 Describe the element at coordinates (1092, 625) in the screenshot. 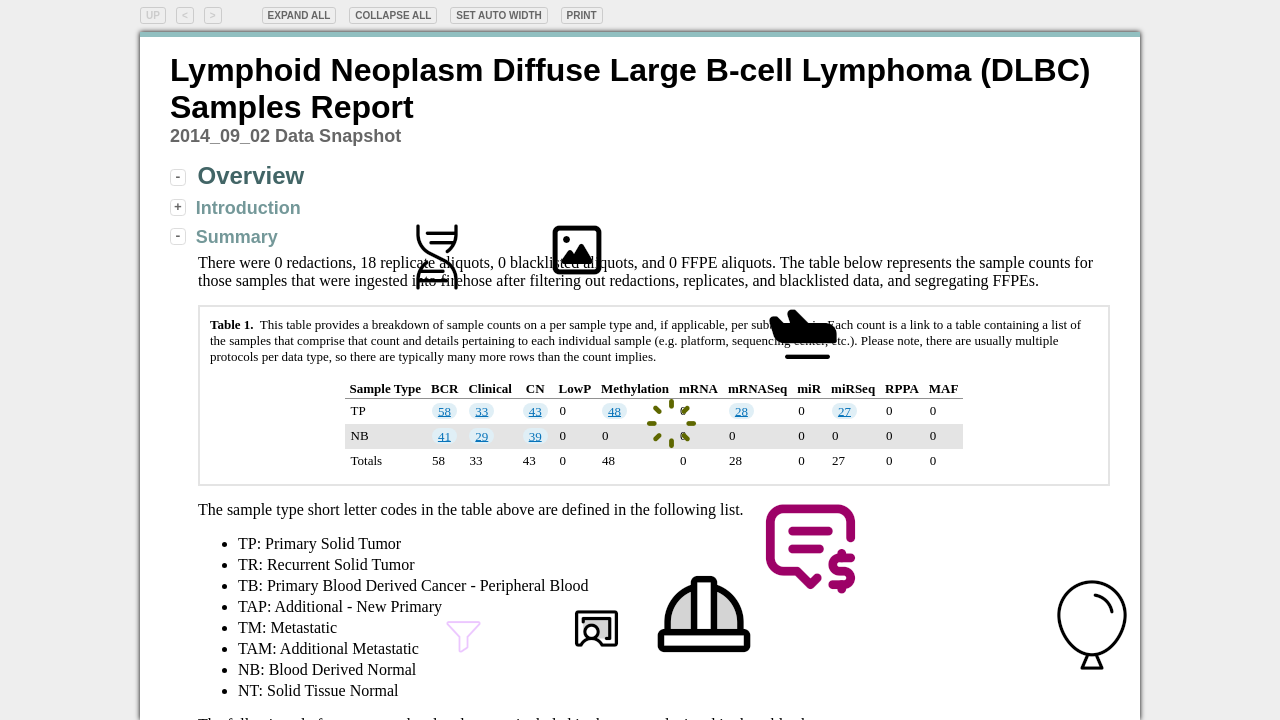

I see `indicates a celebration or birthday event` at that location.